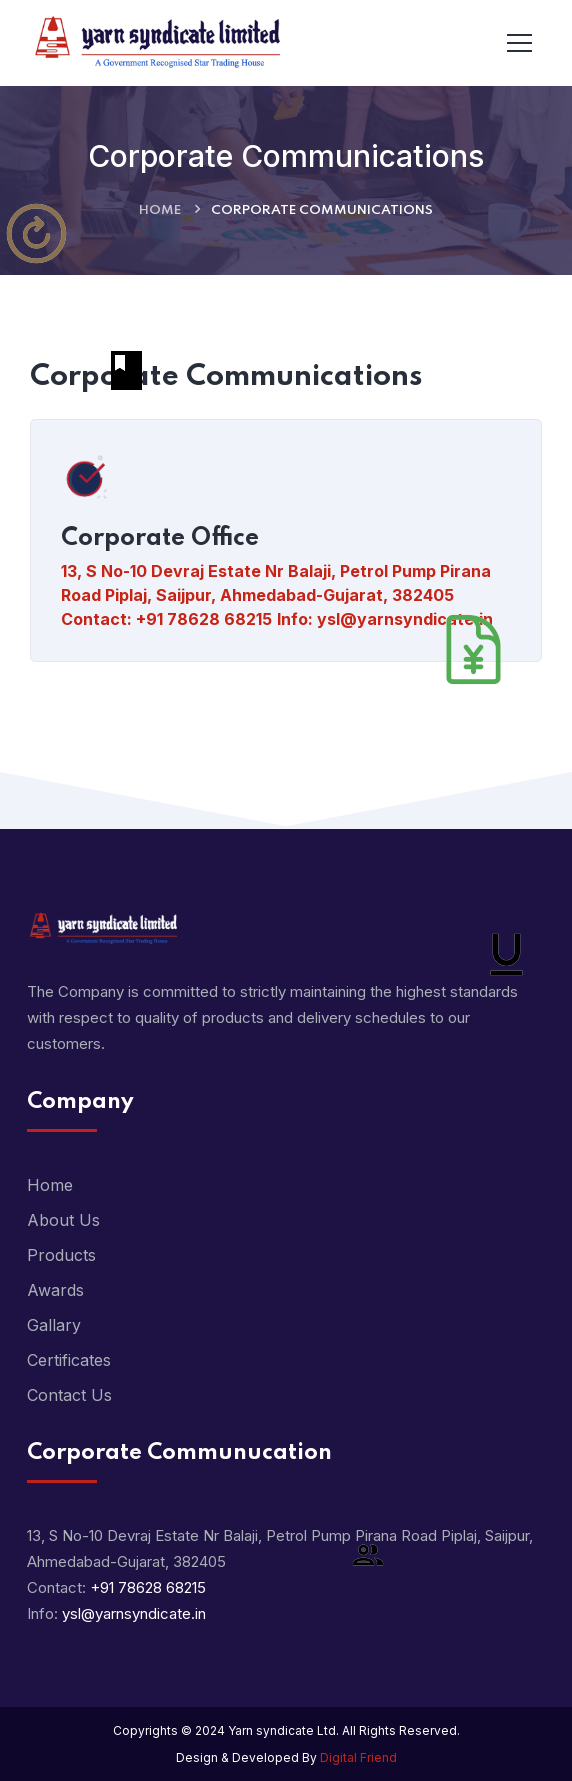 This screenshot has height=1781, width=572. Describe the element at coordinates (368, 1555) in the screenshot. I see `view contacts or people list` at that location.